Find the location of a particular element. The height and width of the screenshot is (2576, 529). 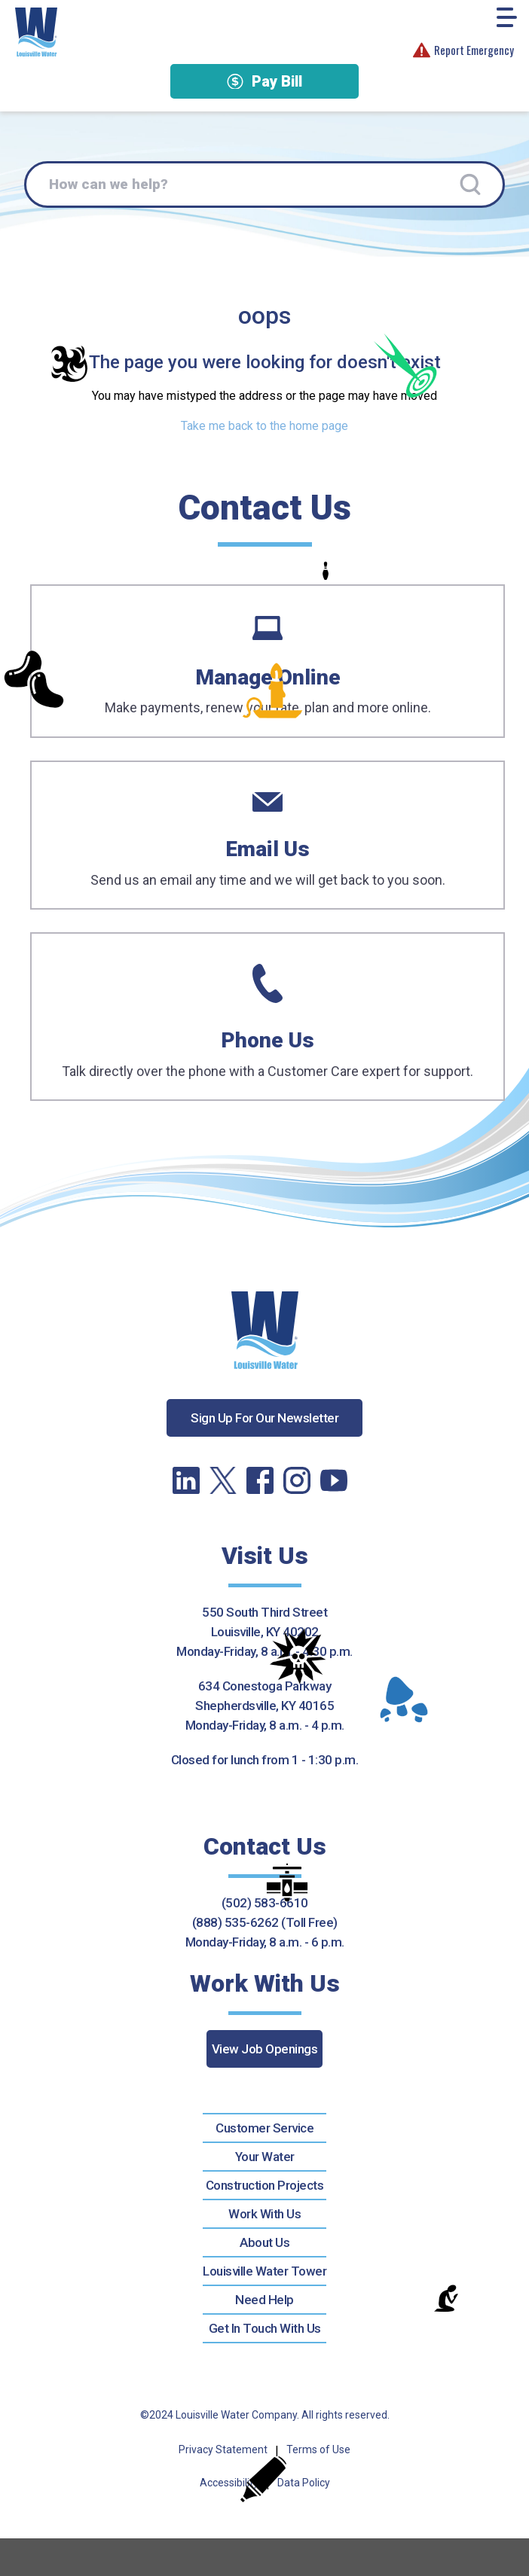

adjust water or gas flow settings is located at coordinates (287, 1882).